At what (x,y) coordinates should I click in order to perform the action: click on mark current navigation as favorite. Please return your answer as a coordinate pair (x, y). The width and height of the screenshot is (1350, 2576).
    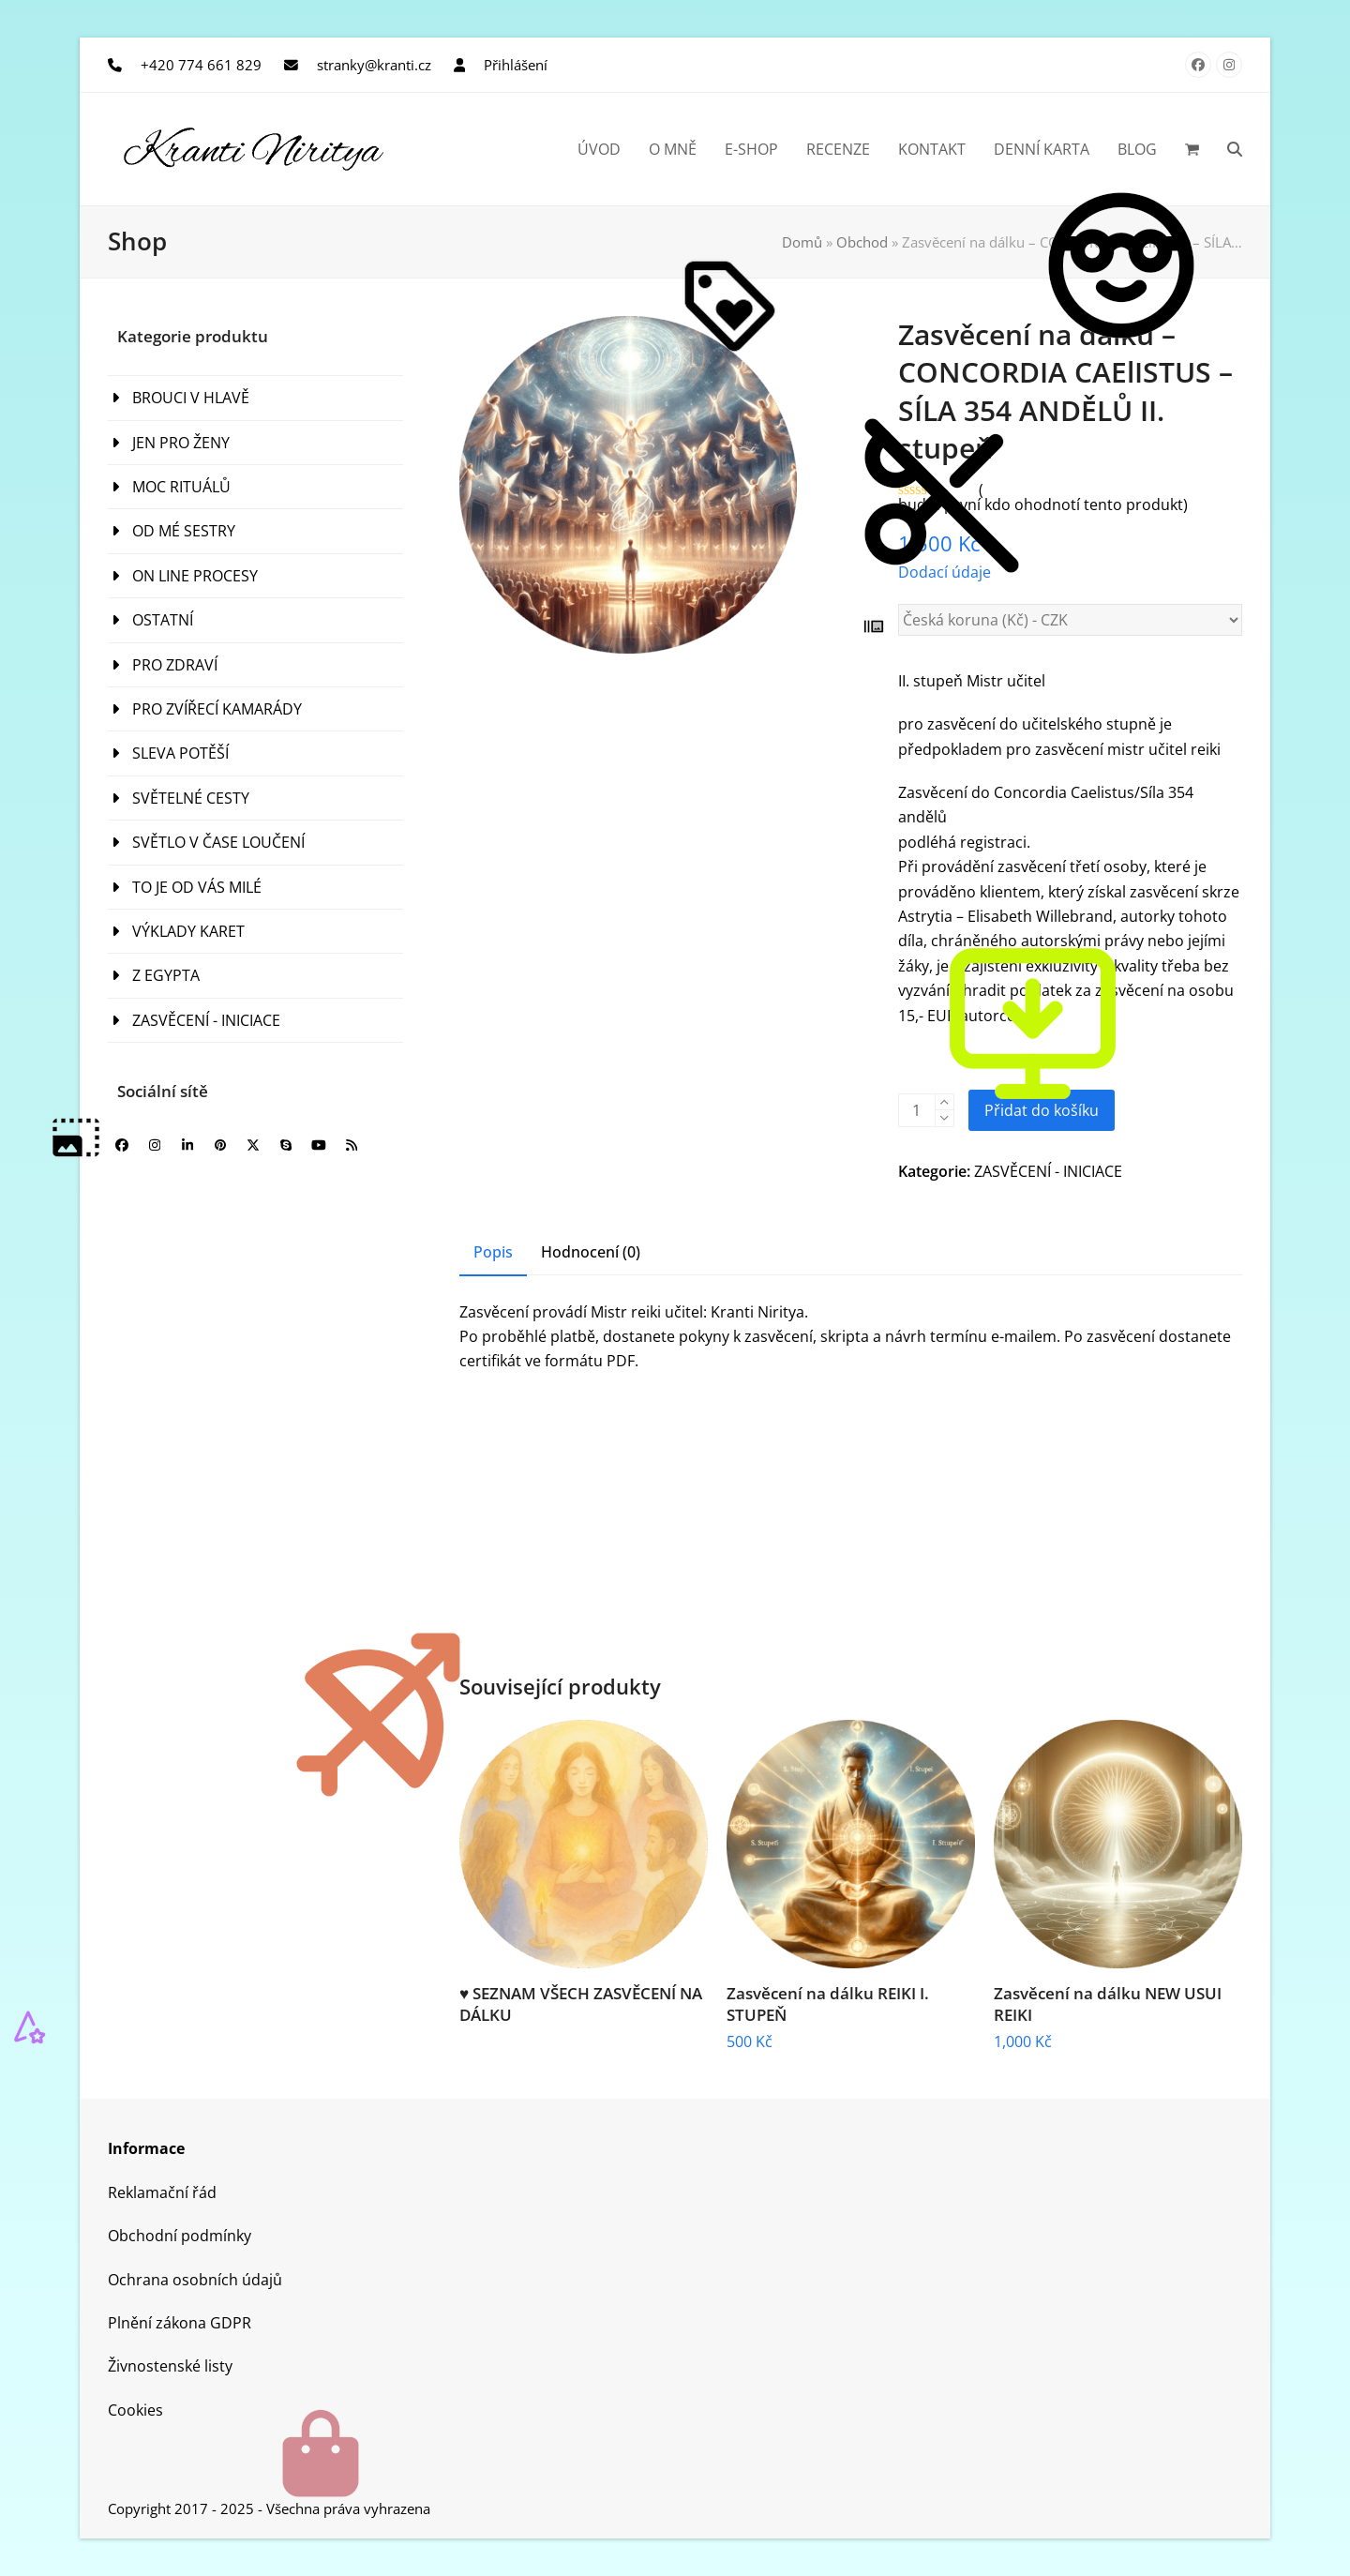
    Looking at the image, I should click on (28, 2026).